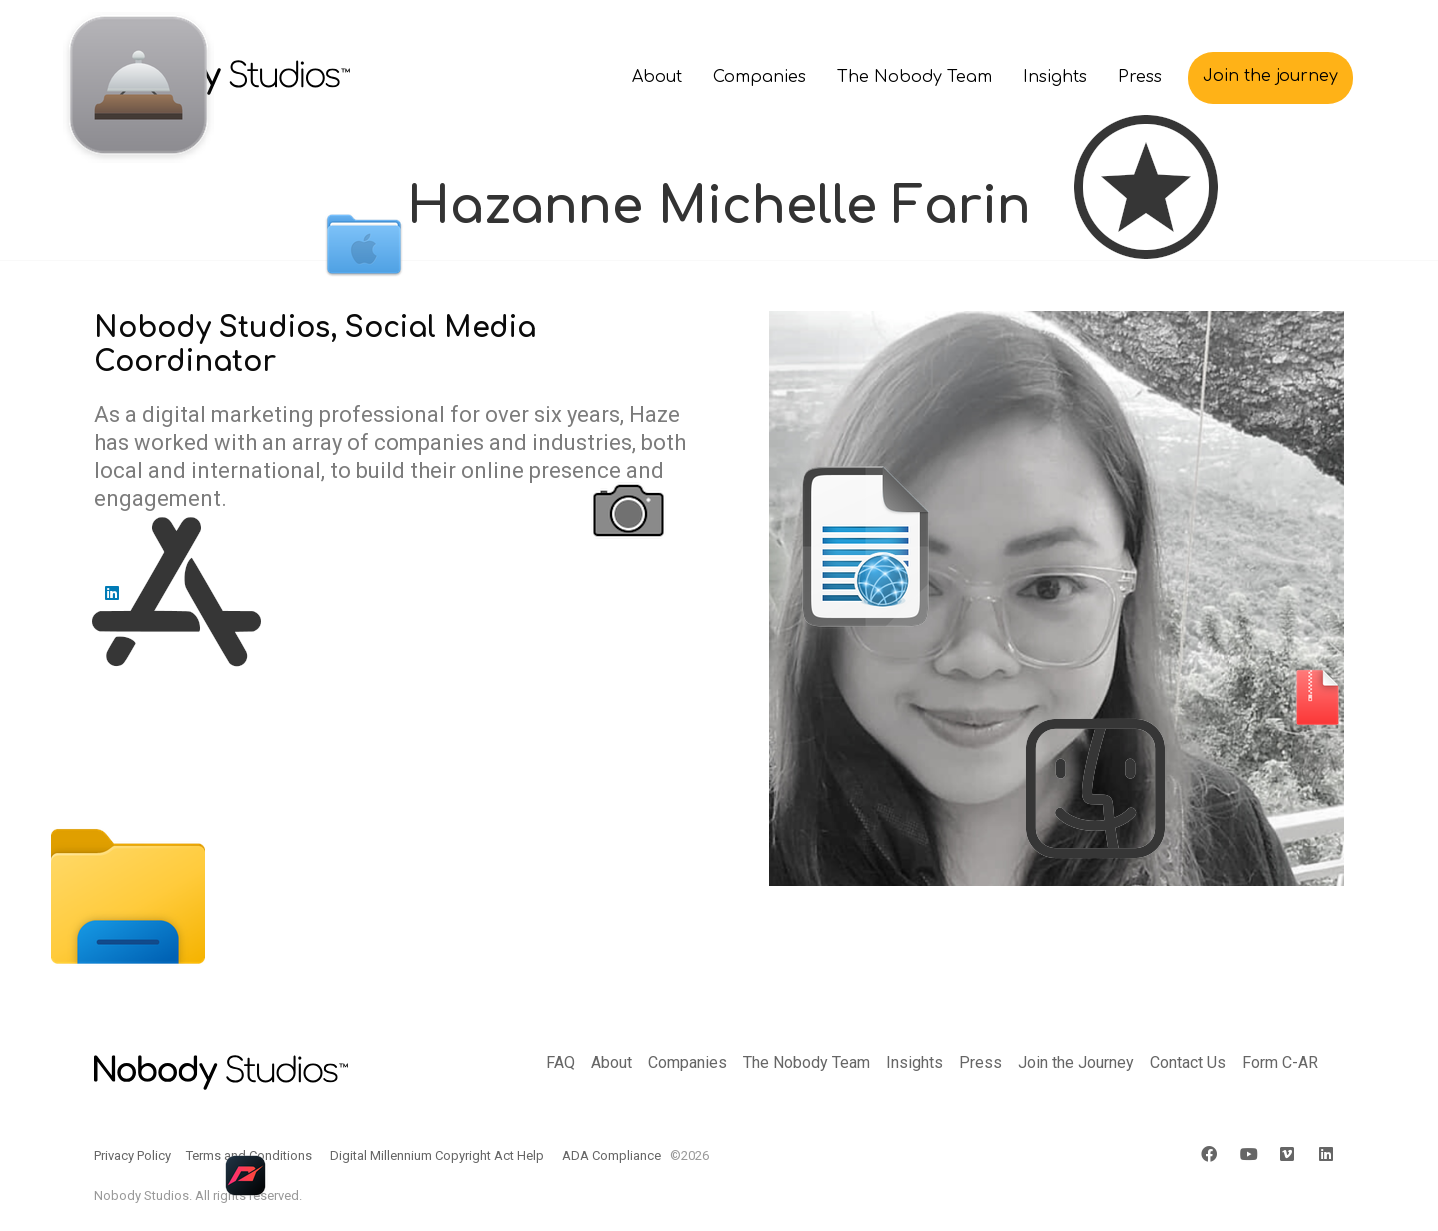 Image resolution: width=1438 pixels, height=1231 pixels. Describe the element at coordinates (865, 546) in the screenshot. I see `open a web document file` at that location.